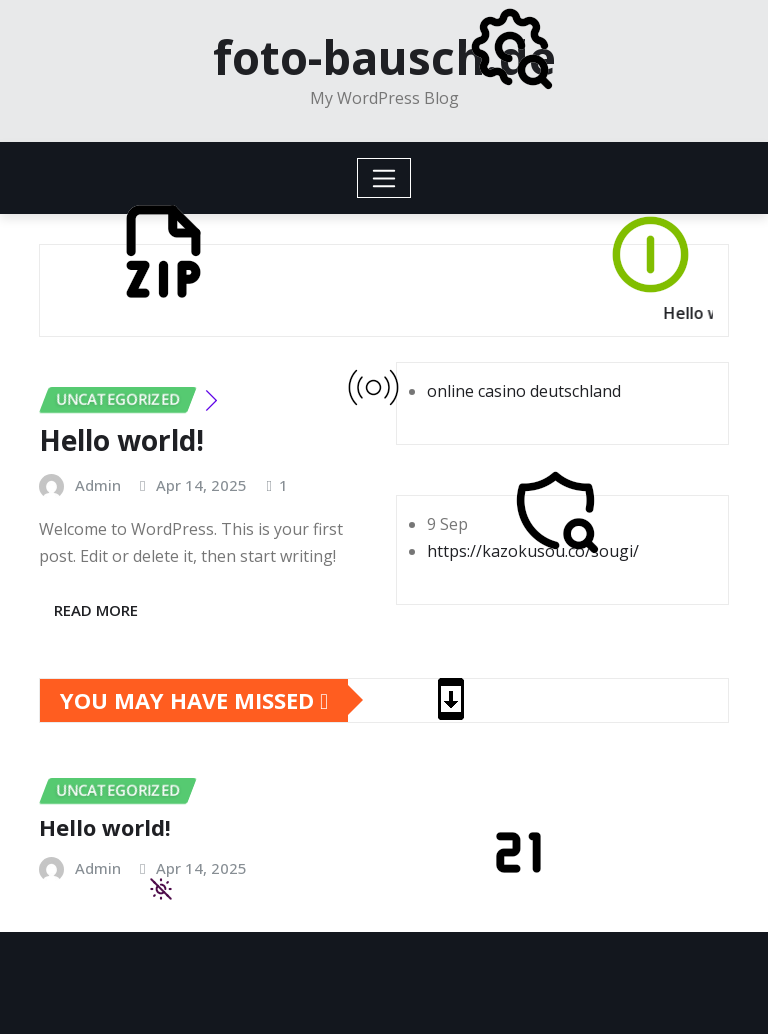 The height and width of the screenshot is (1034, 768). What do you see at coordinates (210, 400) in the screenshot?
I see `navigate to the next item or page` at bounding box center [210, 400].